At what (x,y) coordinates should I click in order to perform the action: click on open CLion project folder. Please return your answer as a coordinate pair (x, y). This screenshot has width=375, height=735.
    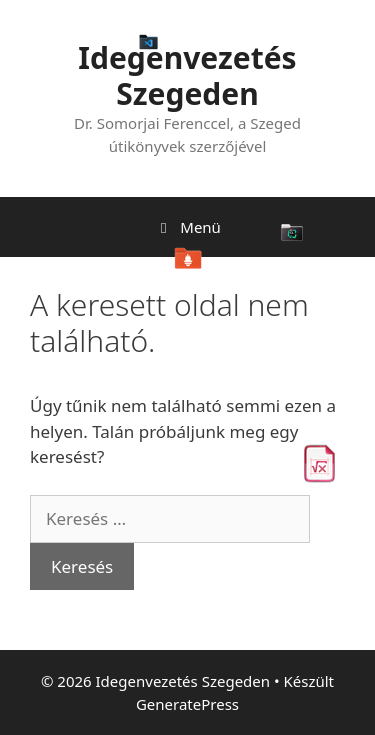
    Looking at the image, I should click on (292, 233).